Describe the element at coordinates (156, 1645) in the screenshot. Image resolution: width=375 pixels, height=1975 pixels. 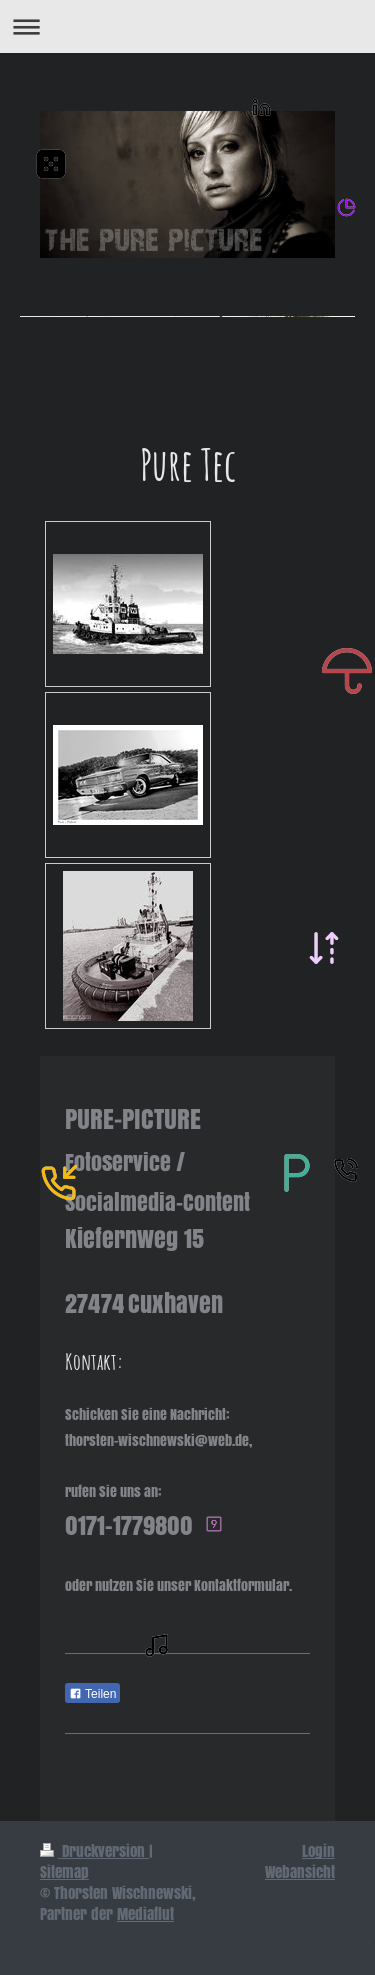
I see `access music library or player` at that location.